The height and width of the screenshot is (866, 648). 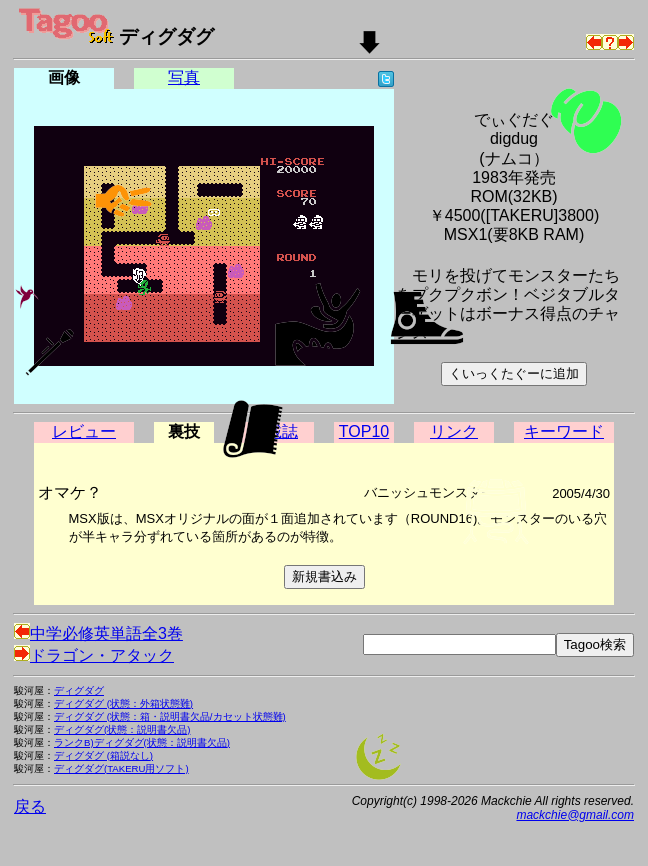 I want to click on browse footwear or shoe products, so click(x=427, y=318).